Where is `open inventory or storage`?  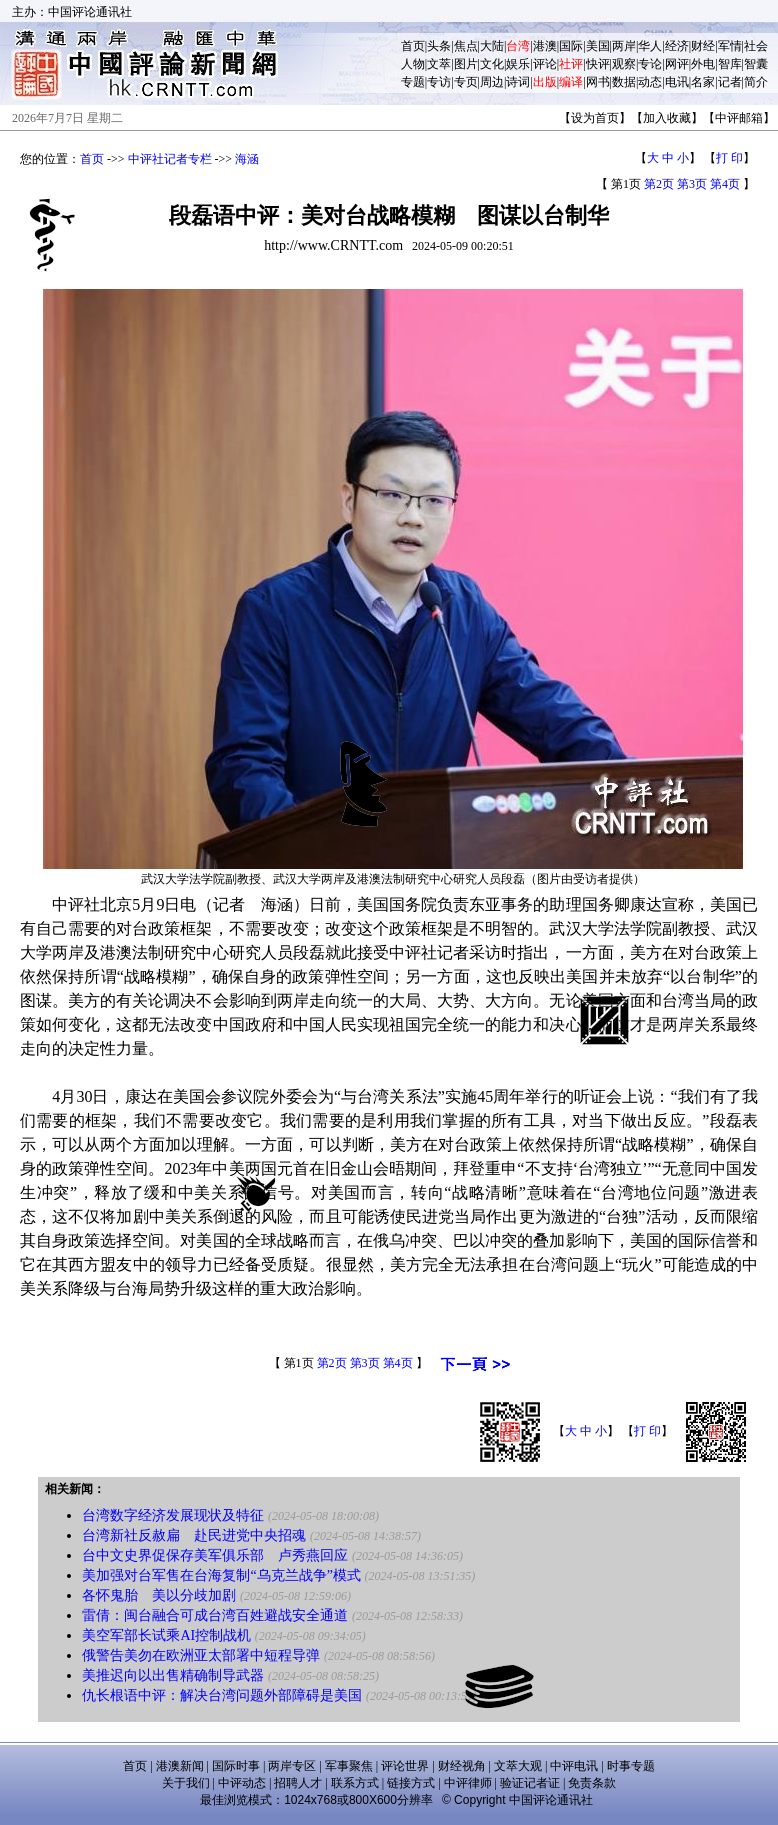 open inventory or storage is located at coordinates (604, 1020).